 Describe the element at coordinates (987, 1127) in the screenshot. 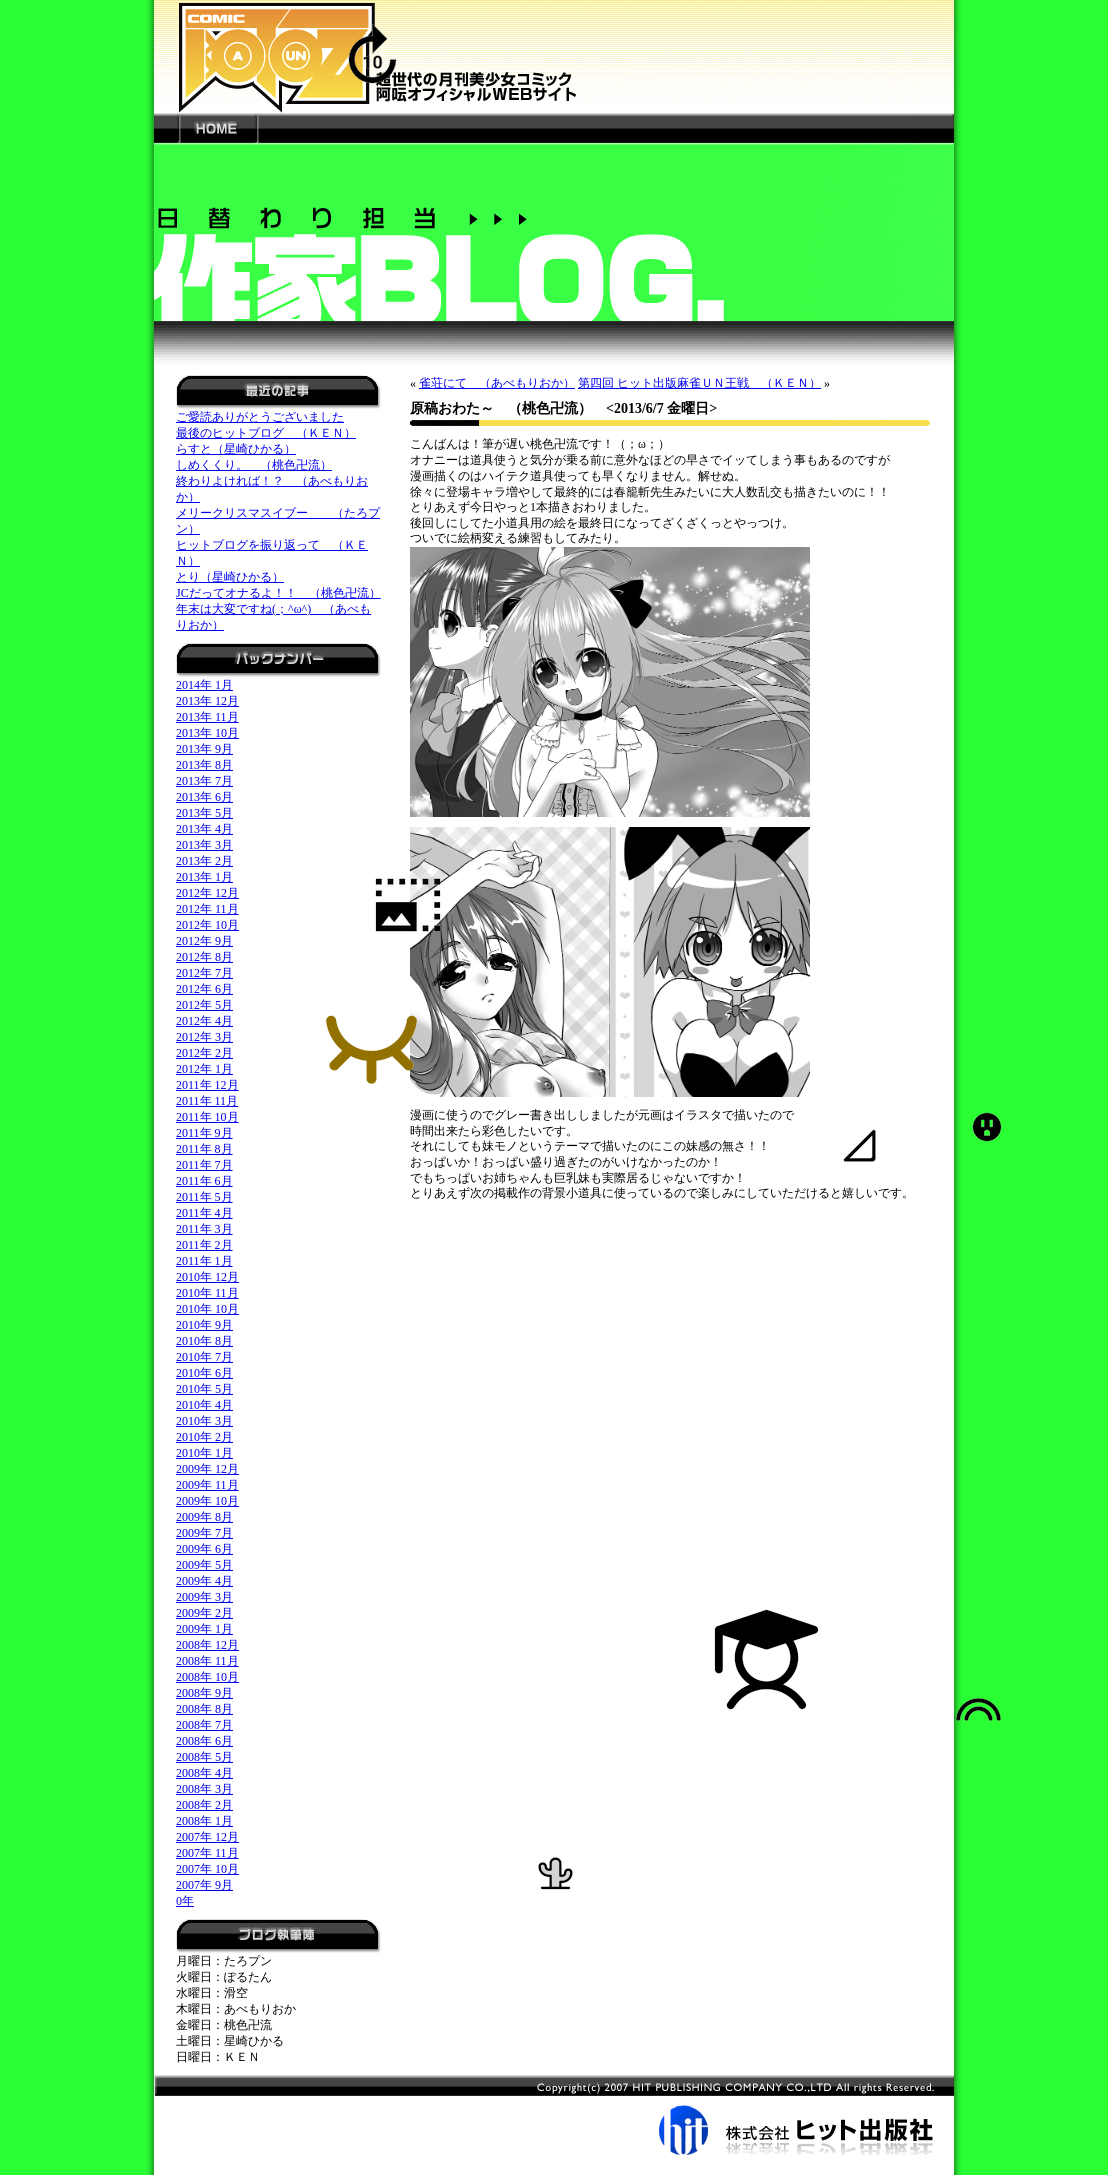

I see `indicates power outlet or charging station nearby` at that location.